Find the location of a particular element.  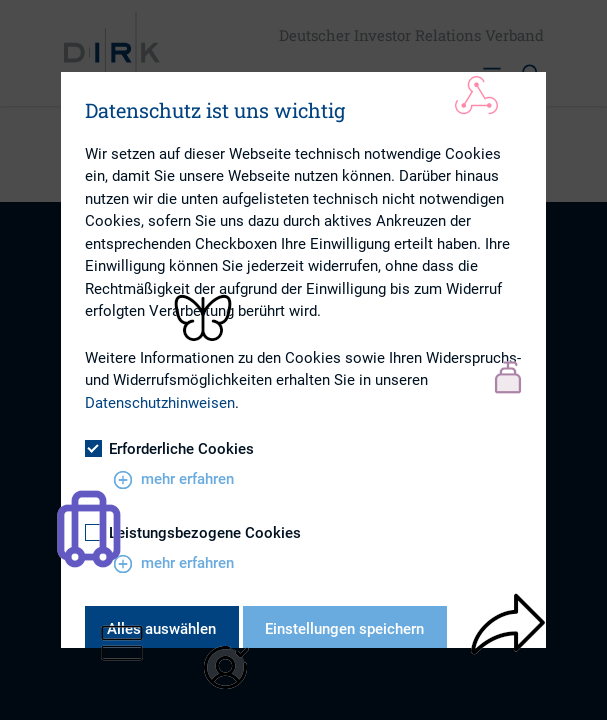

configure webhook integrations is located at coordinates (476, 97).